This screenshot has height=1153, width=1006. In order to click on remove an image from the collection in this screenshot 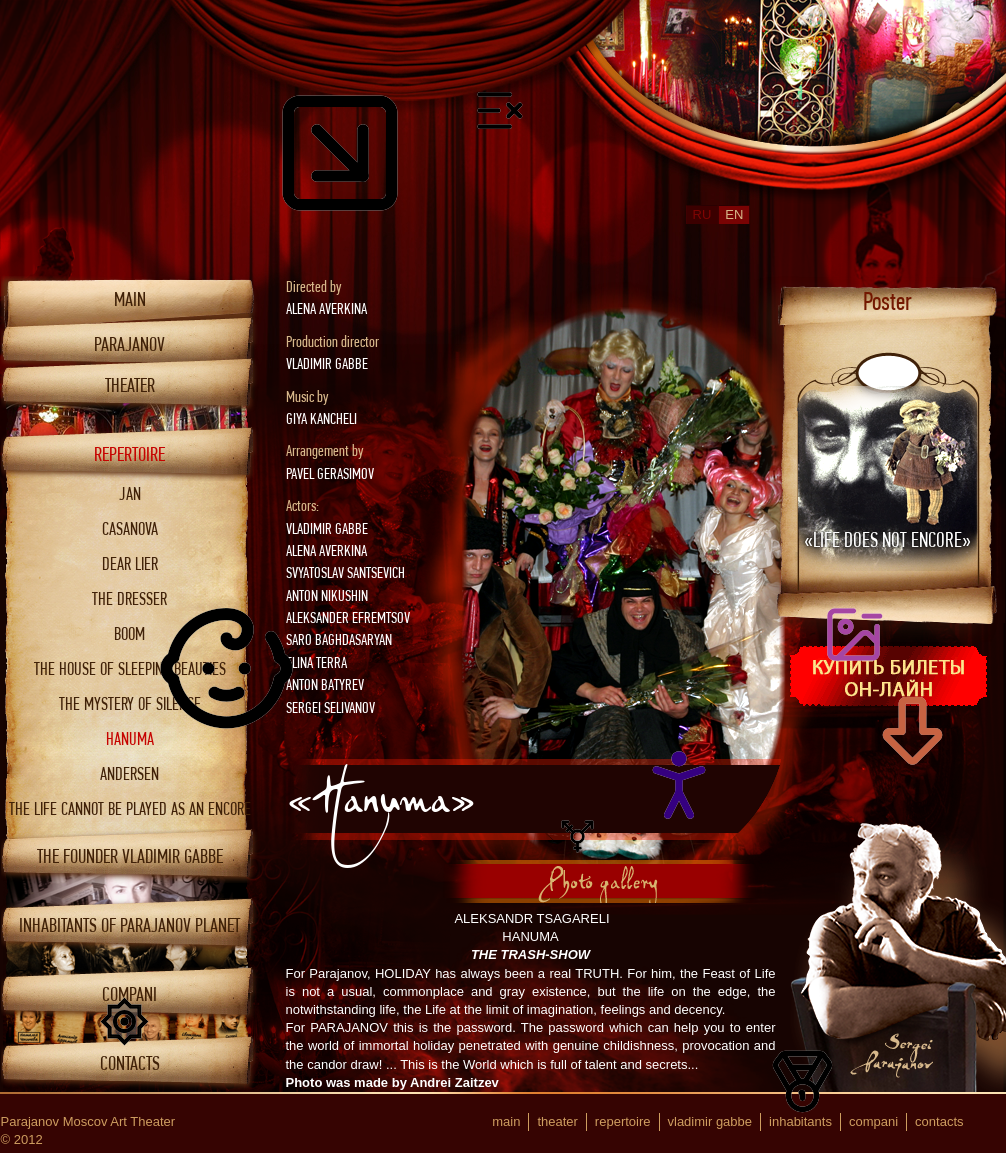, I will do `click(853, 634)`.